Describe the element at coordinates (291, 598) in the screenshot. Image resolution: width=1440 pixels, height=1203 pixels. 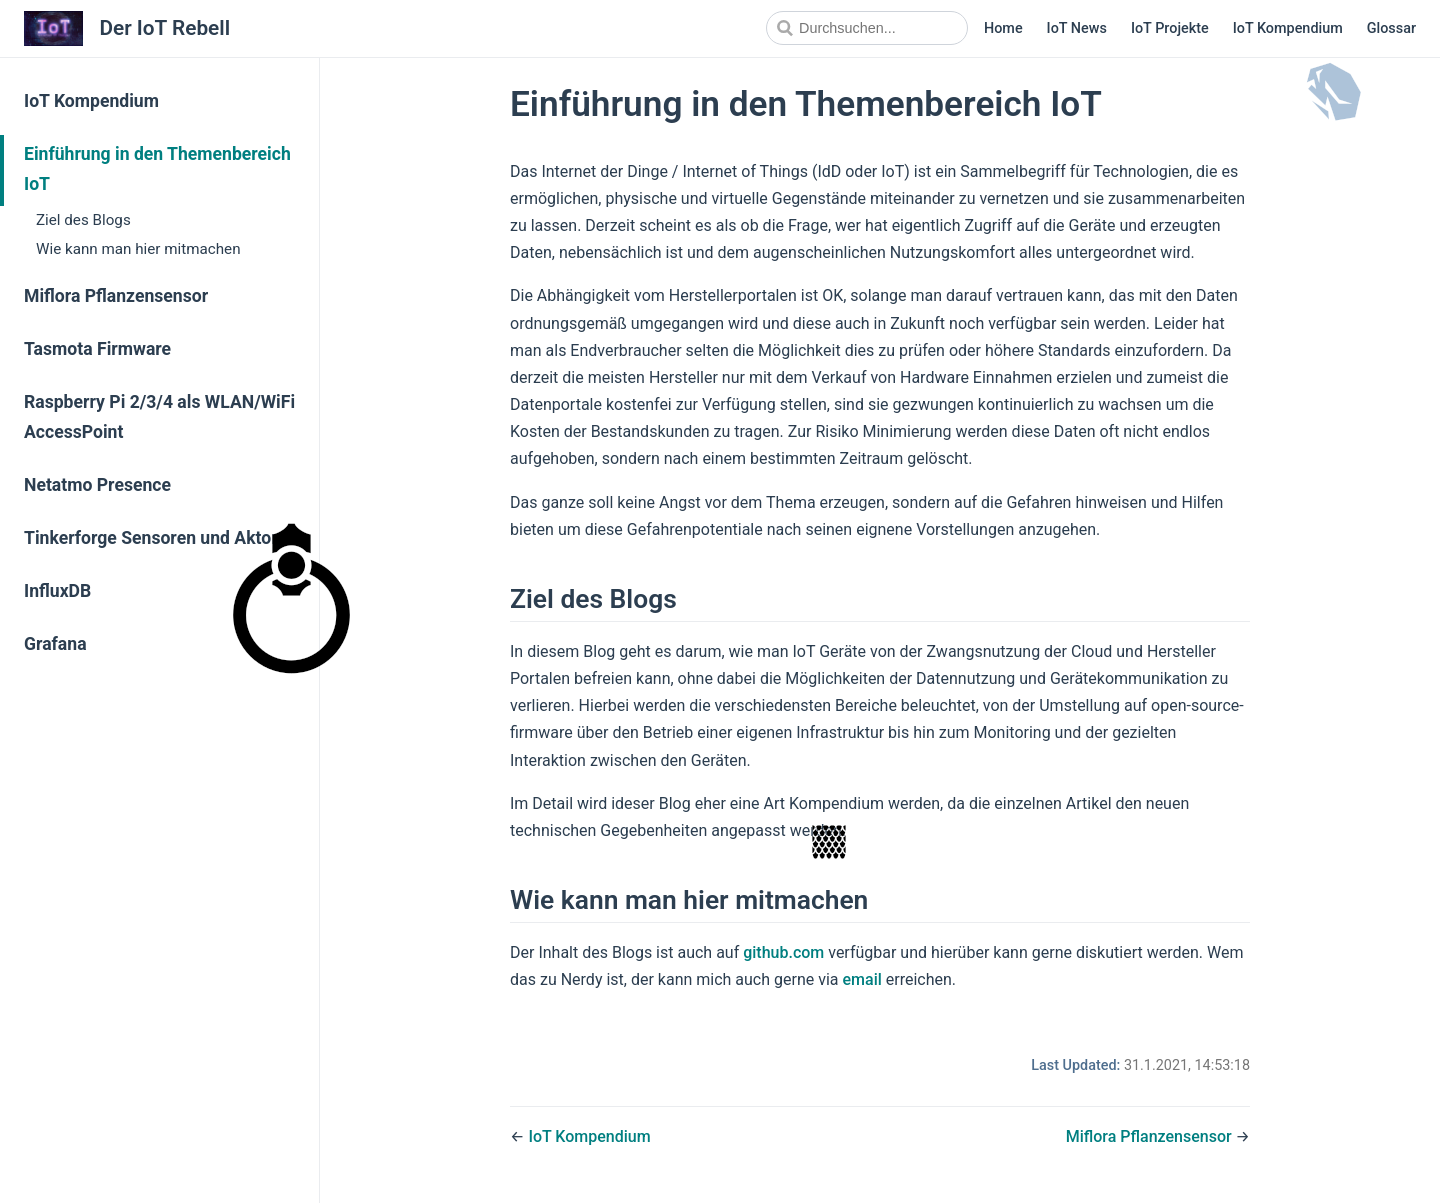
I see `access door or entrance settings` at that location.